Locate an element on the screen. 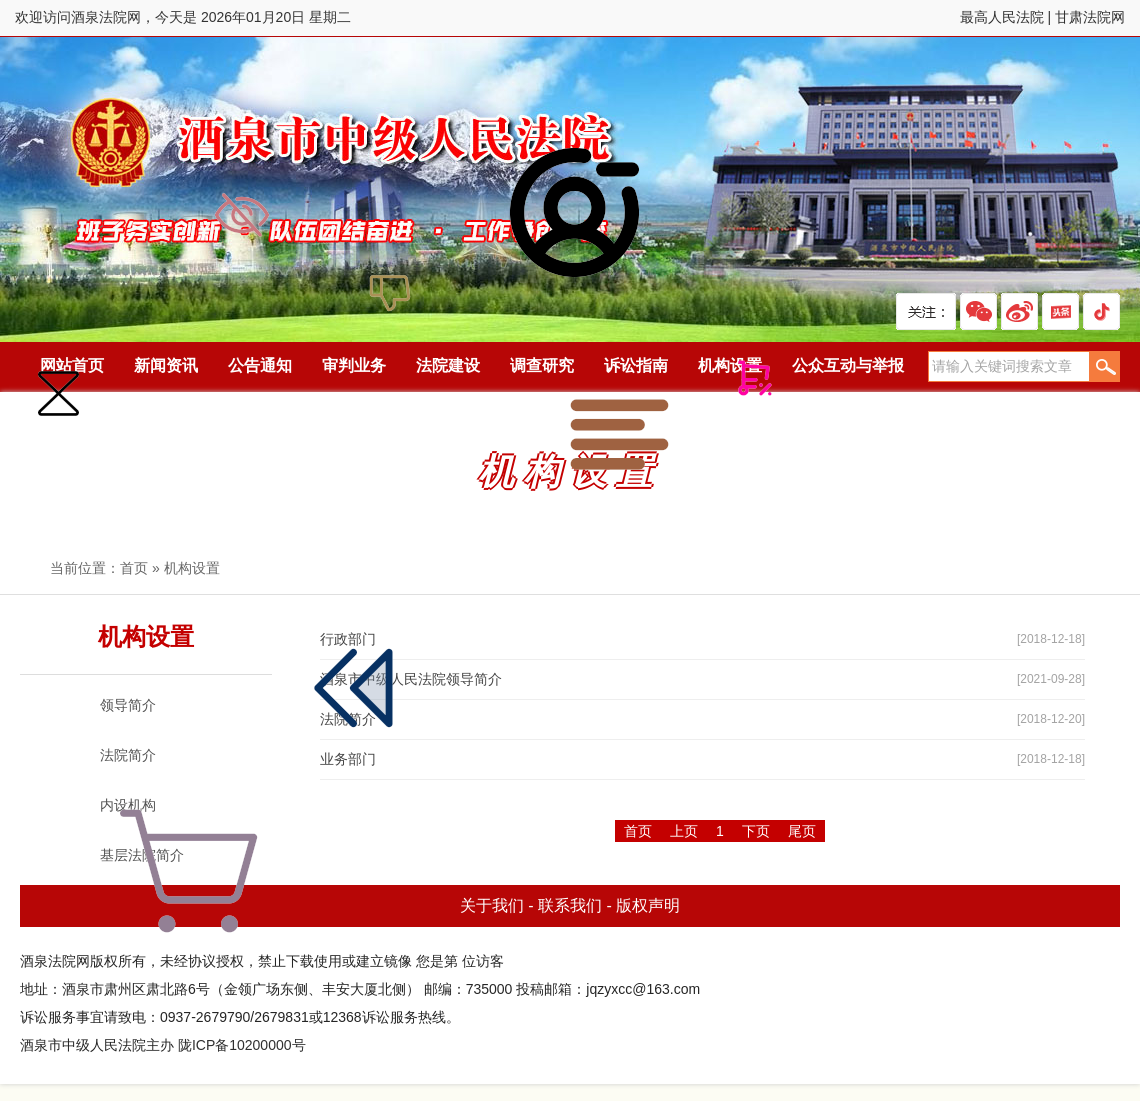  hide password or sensitive content is located at coordinates (242, 215).